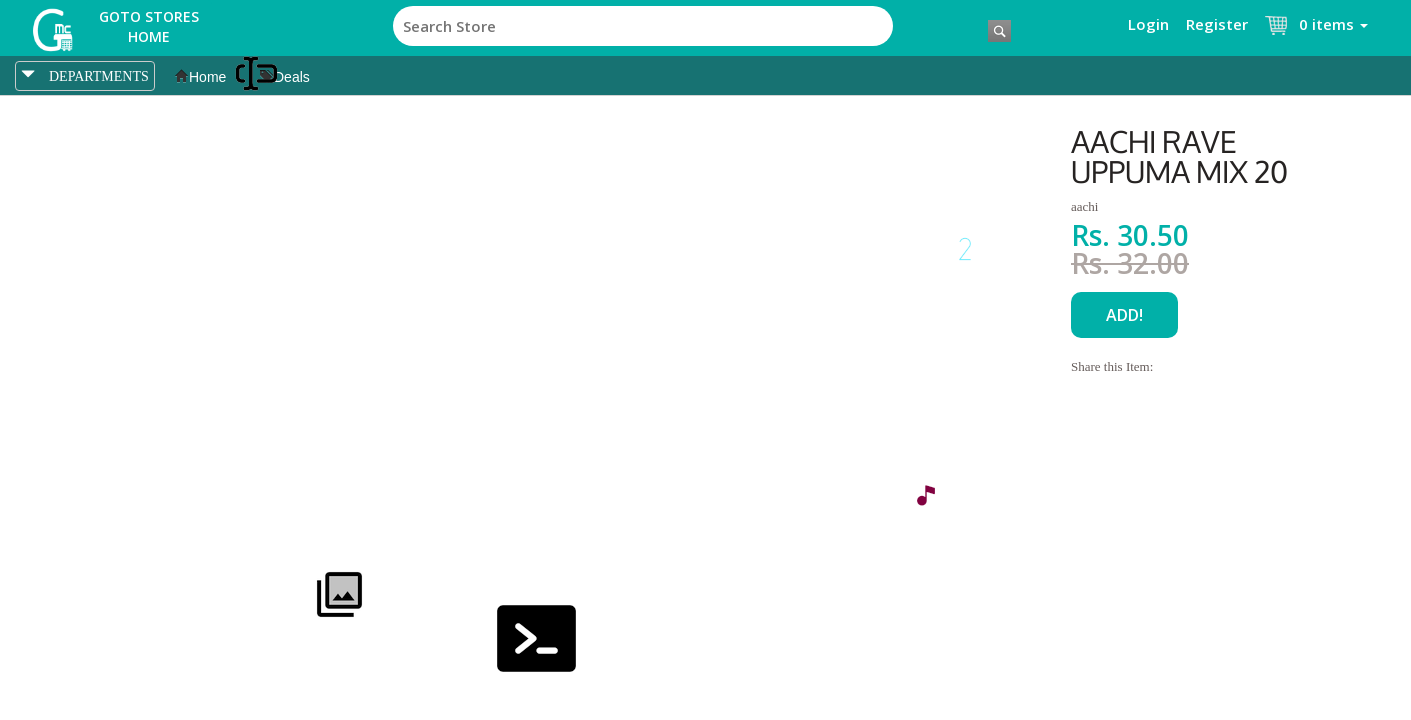  Describe the element at coordinates (965, 249) in the screenshot. I see `indicates step two in a multi-step process` at that location.